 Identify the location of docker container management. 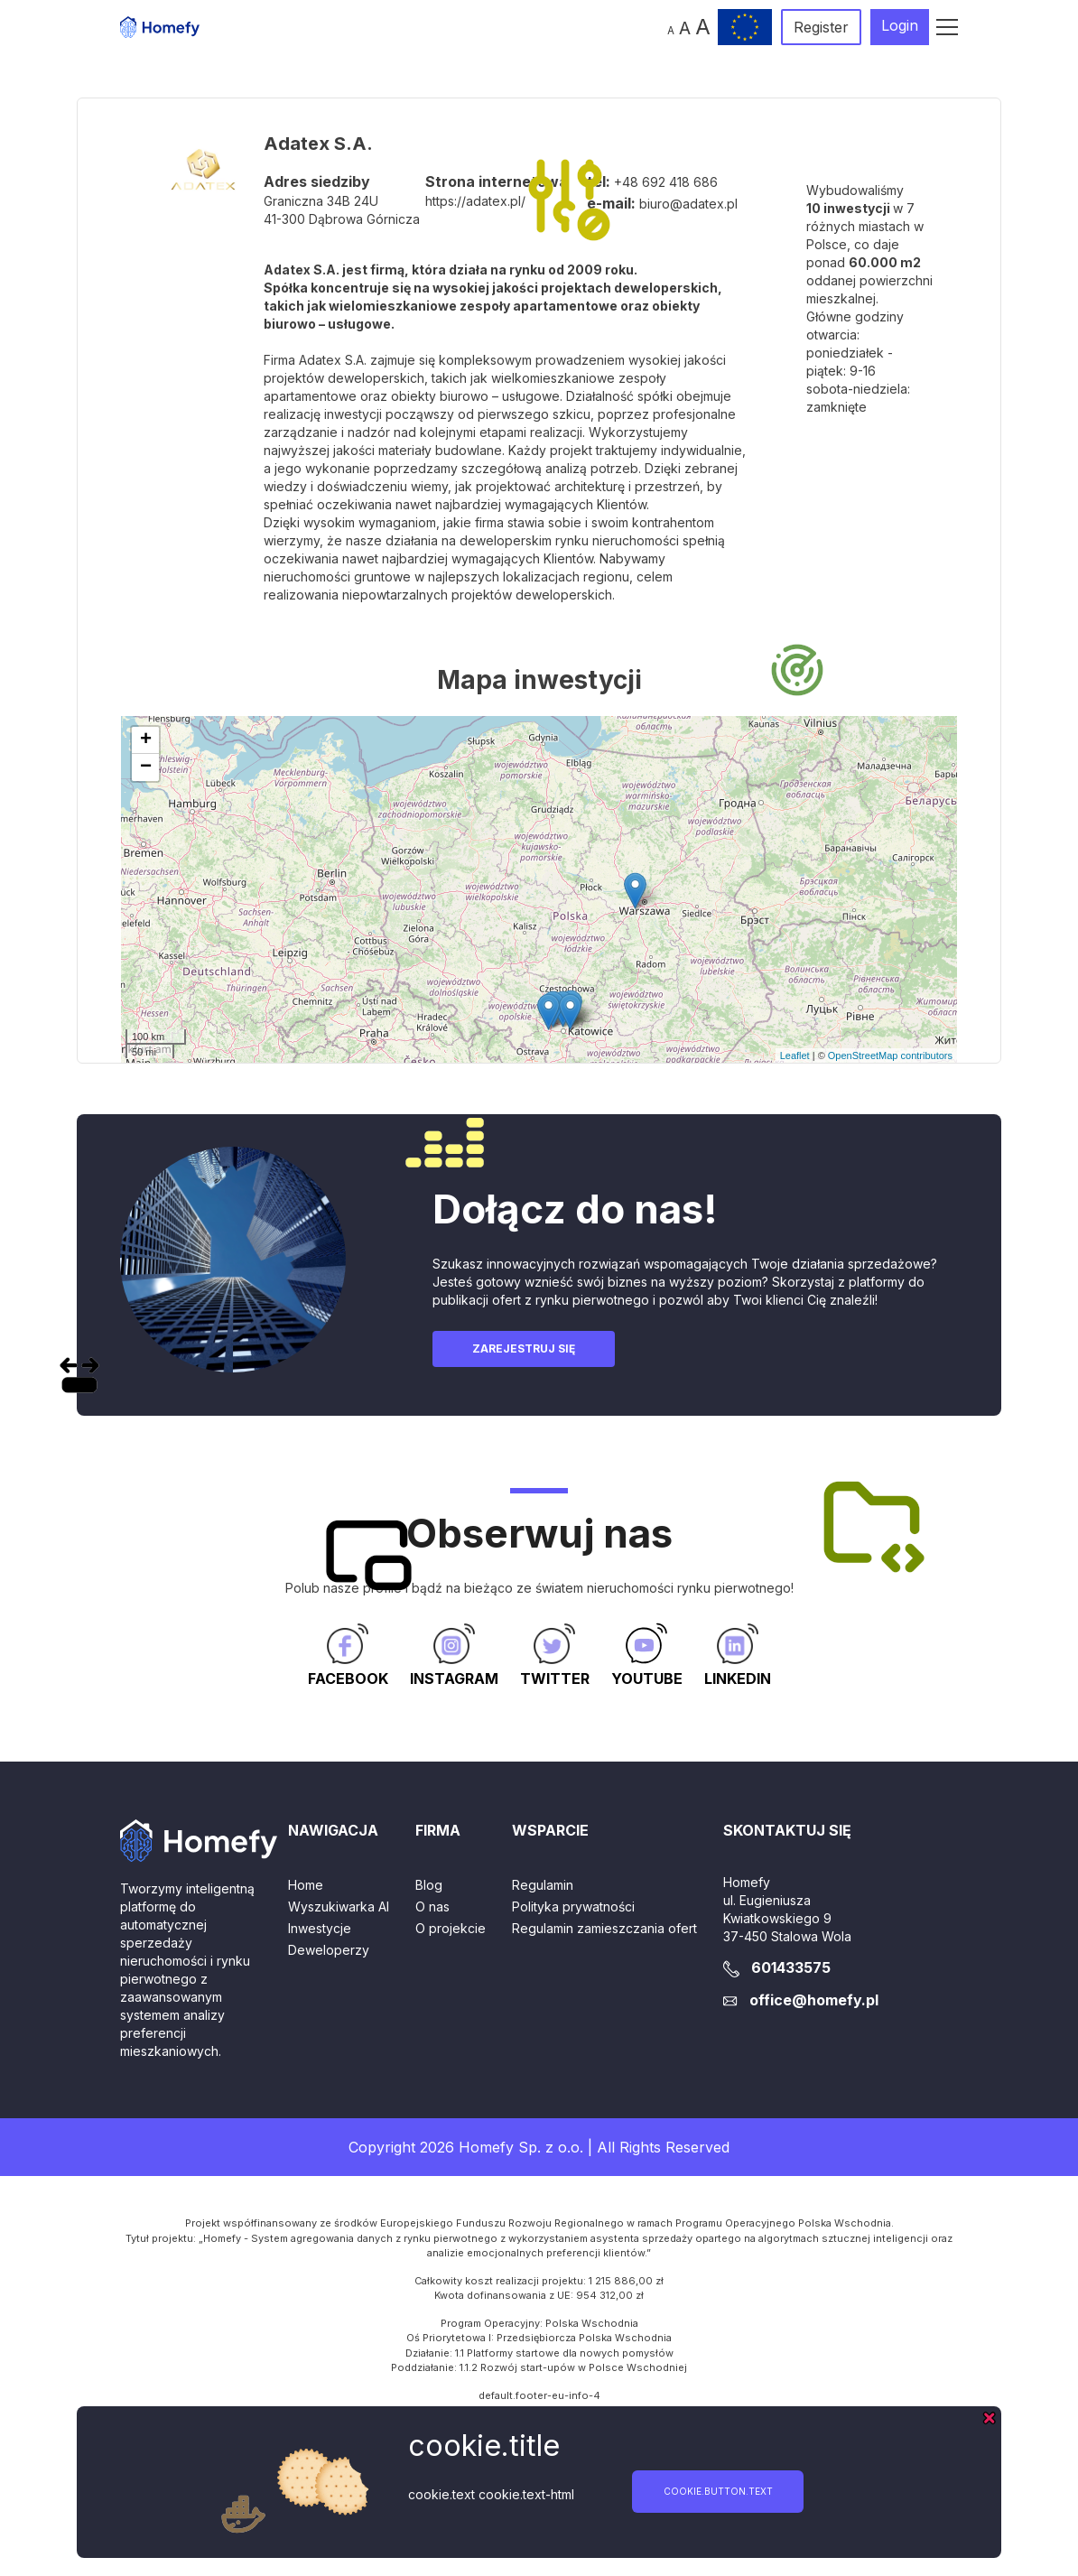
(242, 2514).